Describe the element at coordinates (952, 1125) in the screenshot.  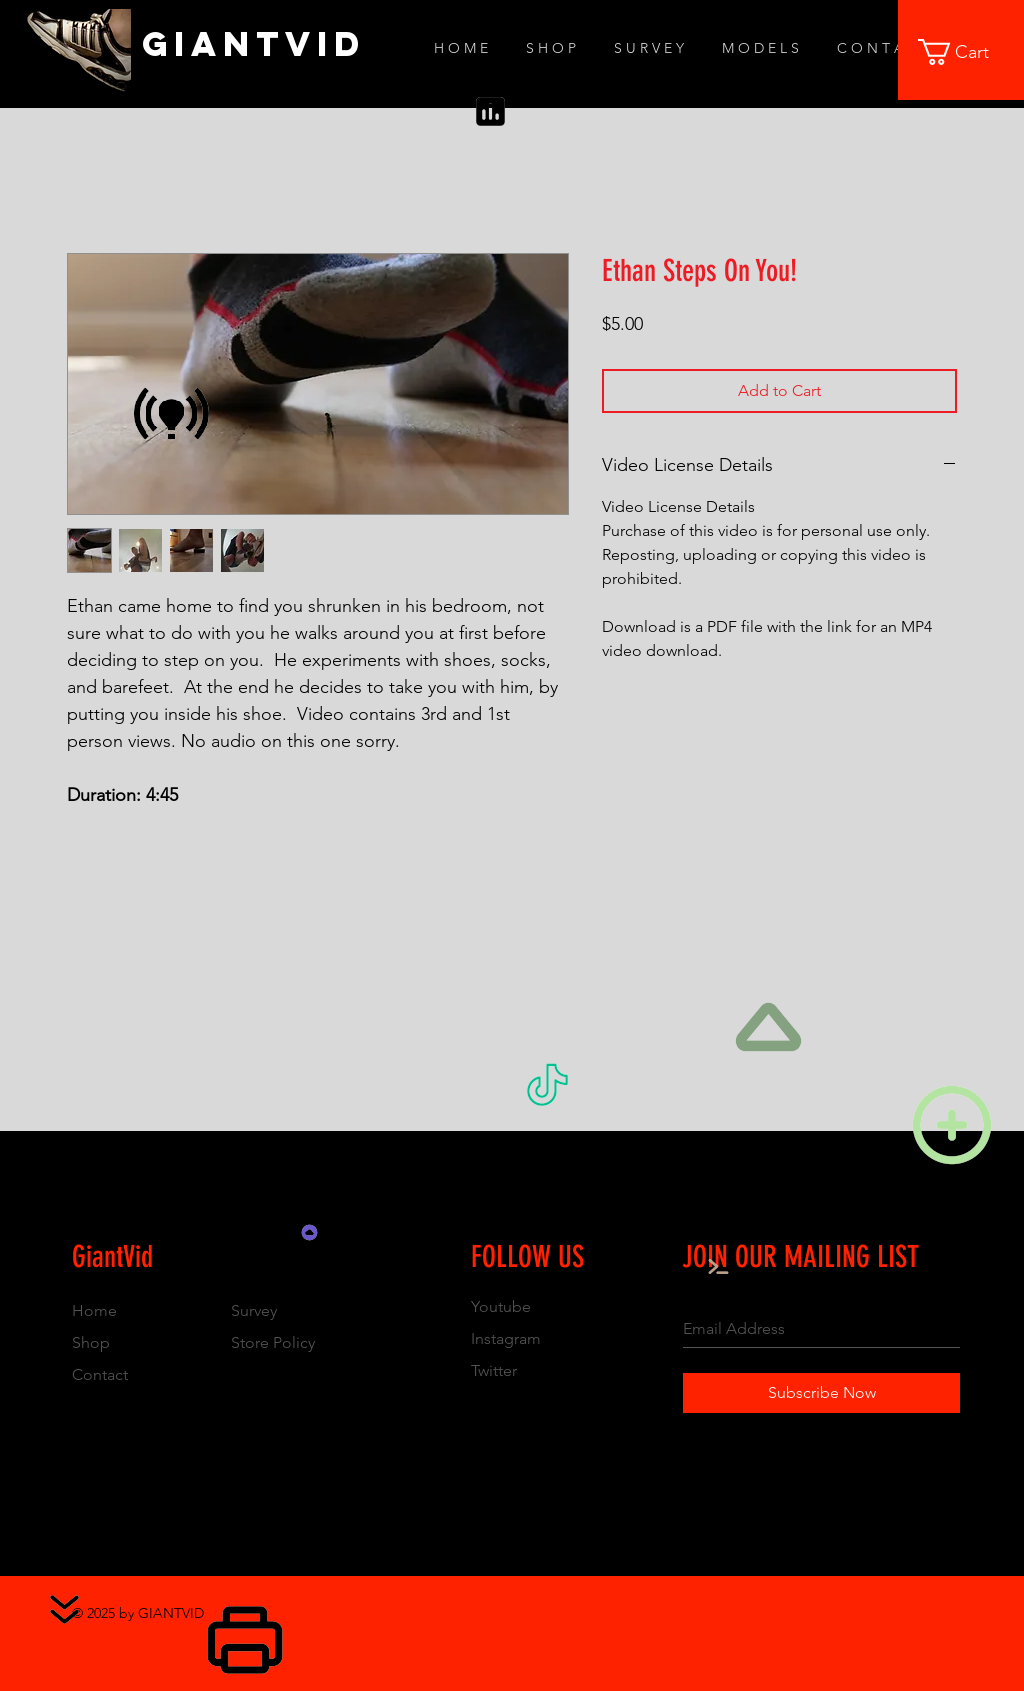
I see `add a new item` at that location.